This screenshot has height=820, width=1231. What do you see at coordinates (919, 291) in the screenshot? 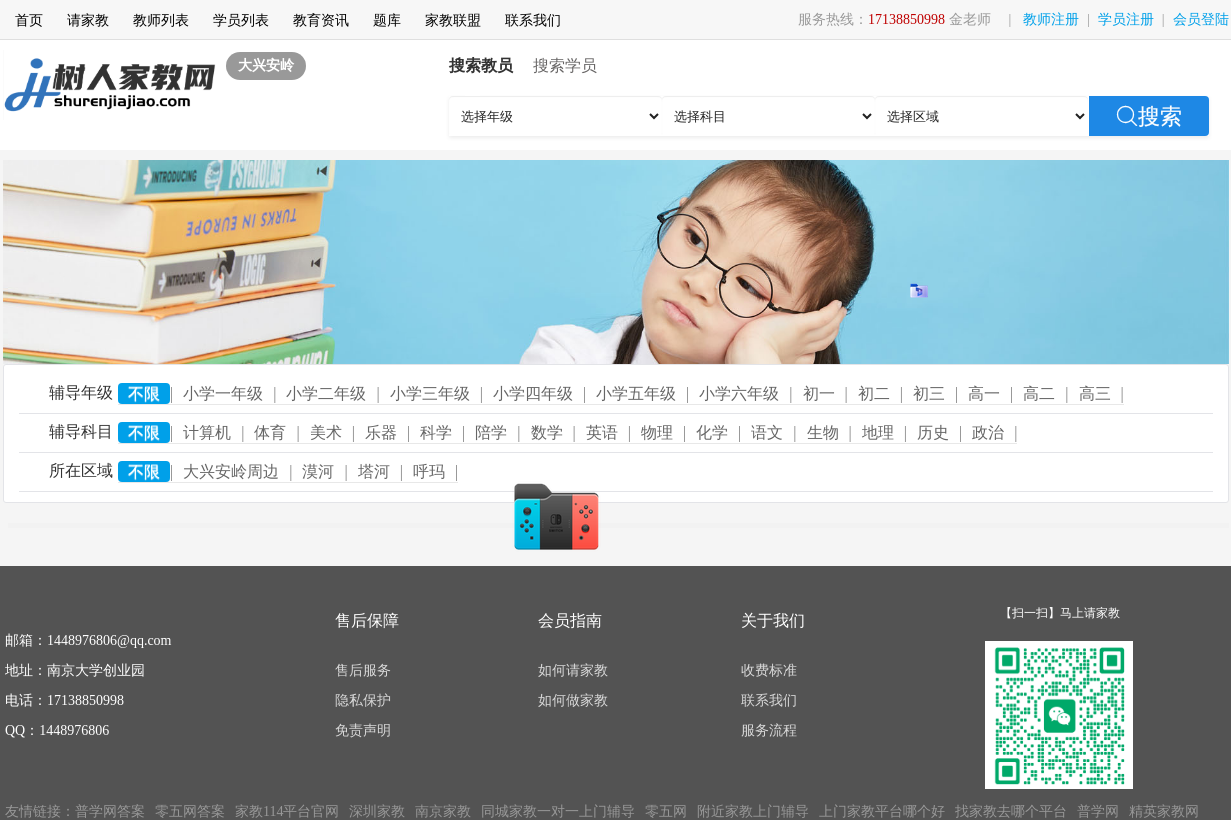
I see `open microsoft dynamics 365 for phones folder` at bounding box center [919, 291].